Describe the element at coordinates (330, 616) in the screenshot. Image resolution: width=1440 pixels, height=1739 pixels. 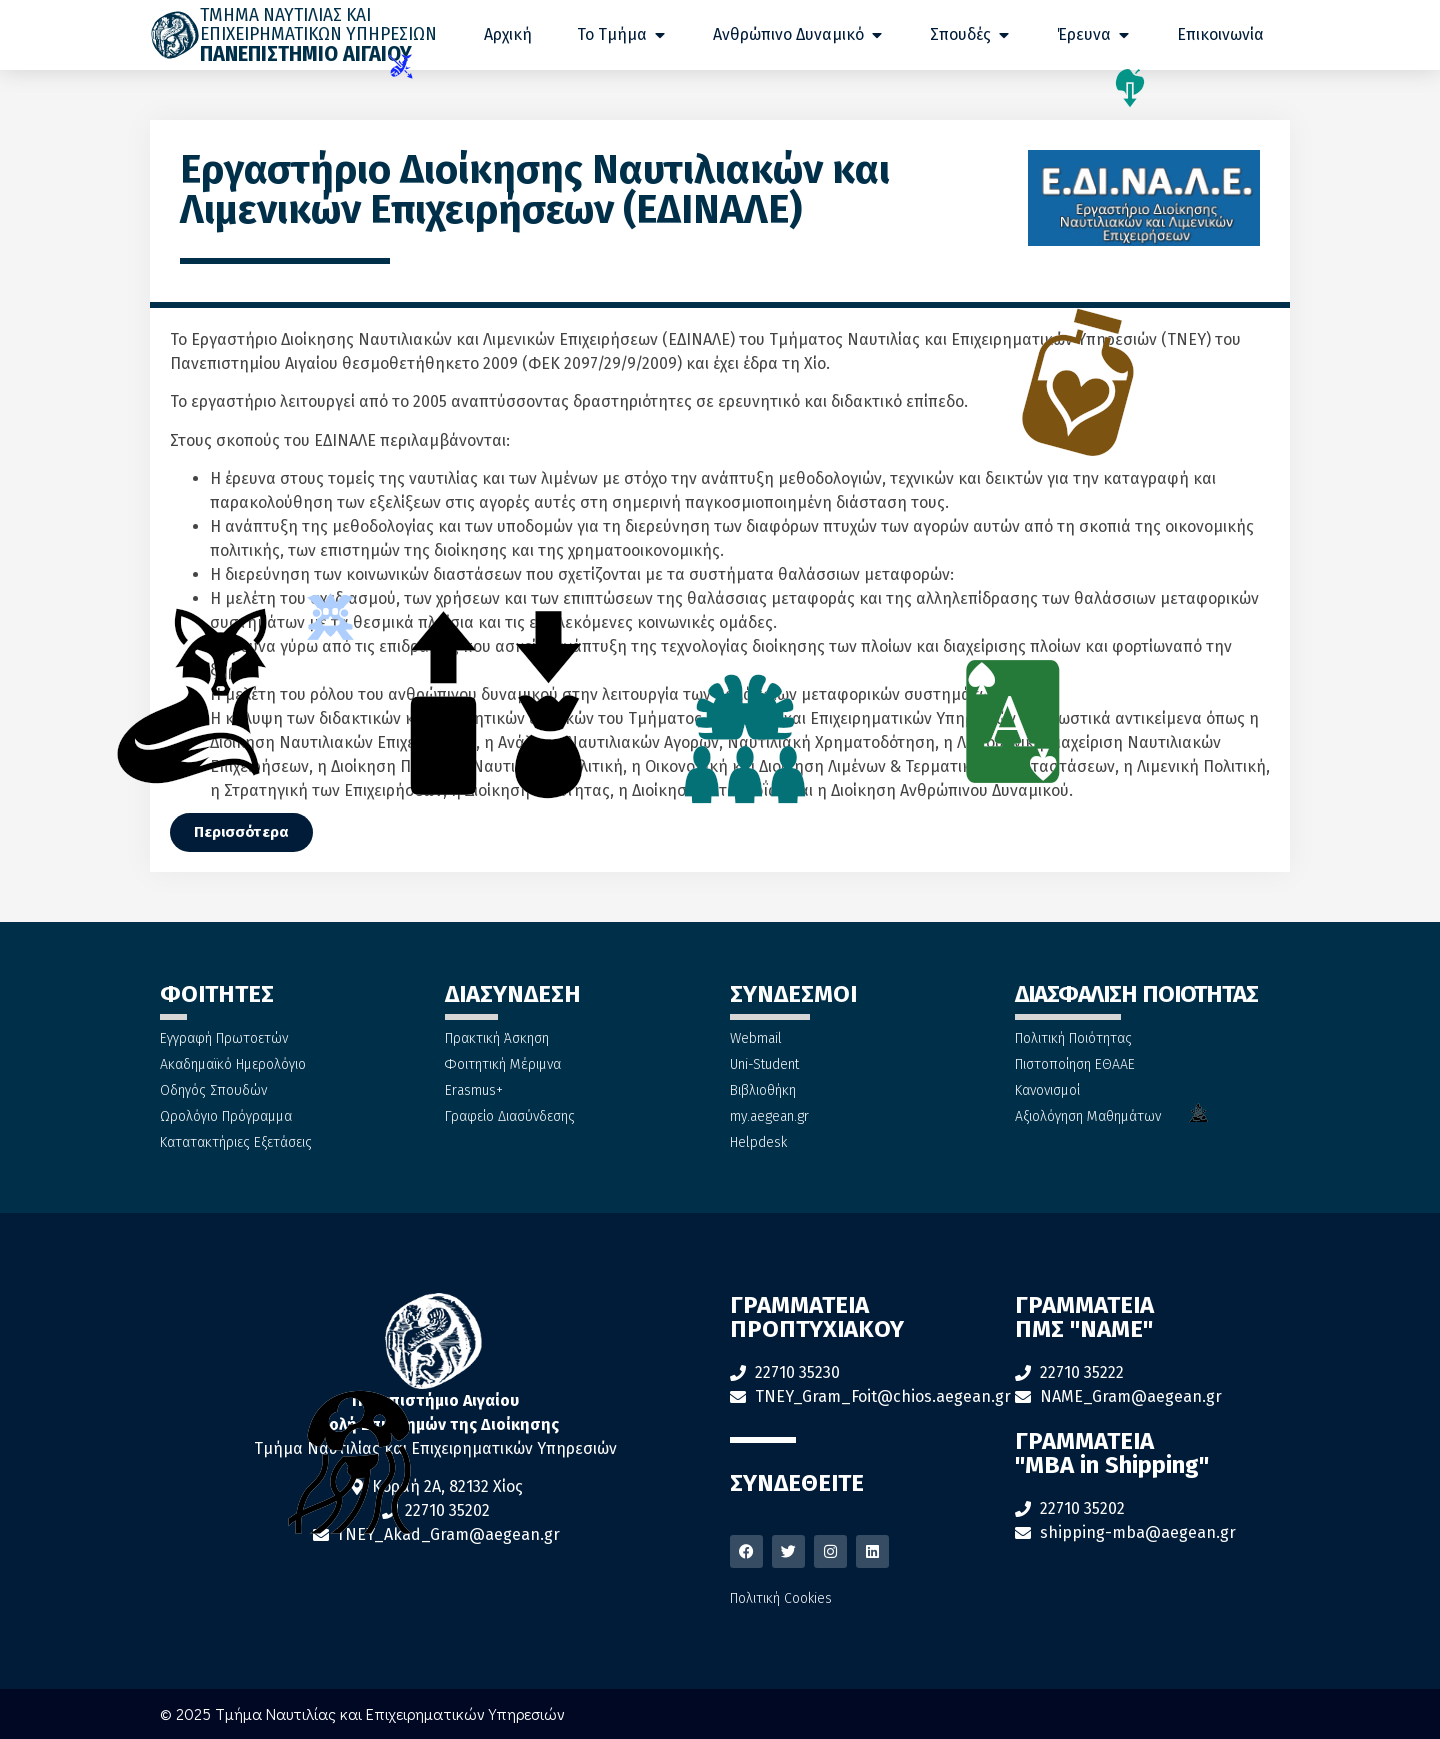
I see `decorative tribal or aztec-style game badge` at that location.